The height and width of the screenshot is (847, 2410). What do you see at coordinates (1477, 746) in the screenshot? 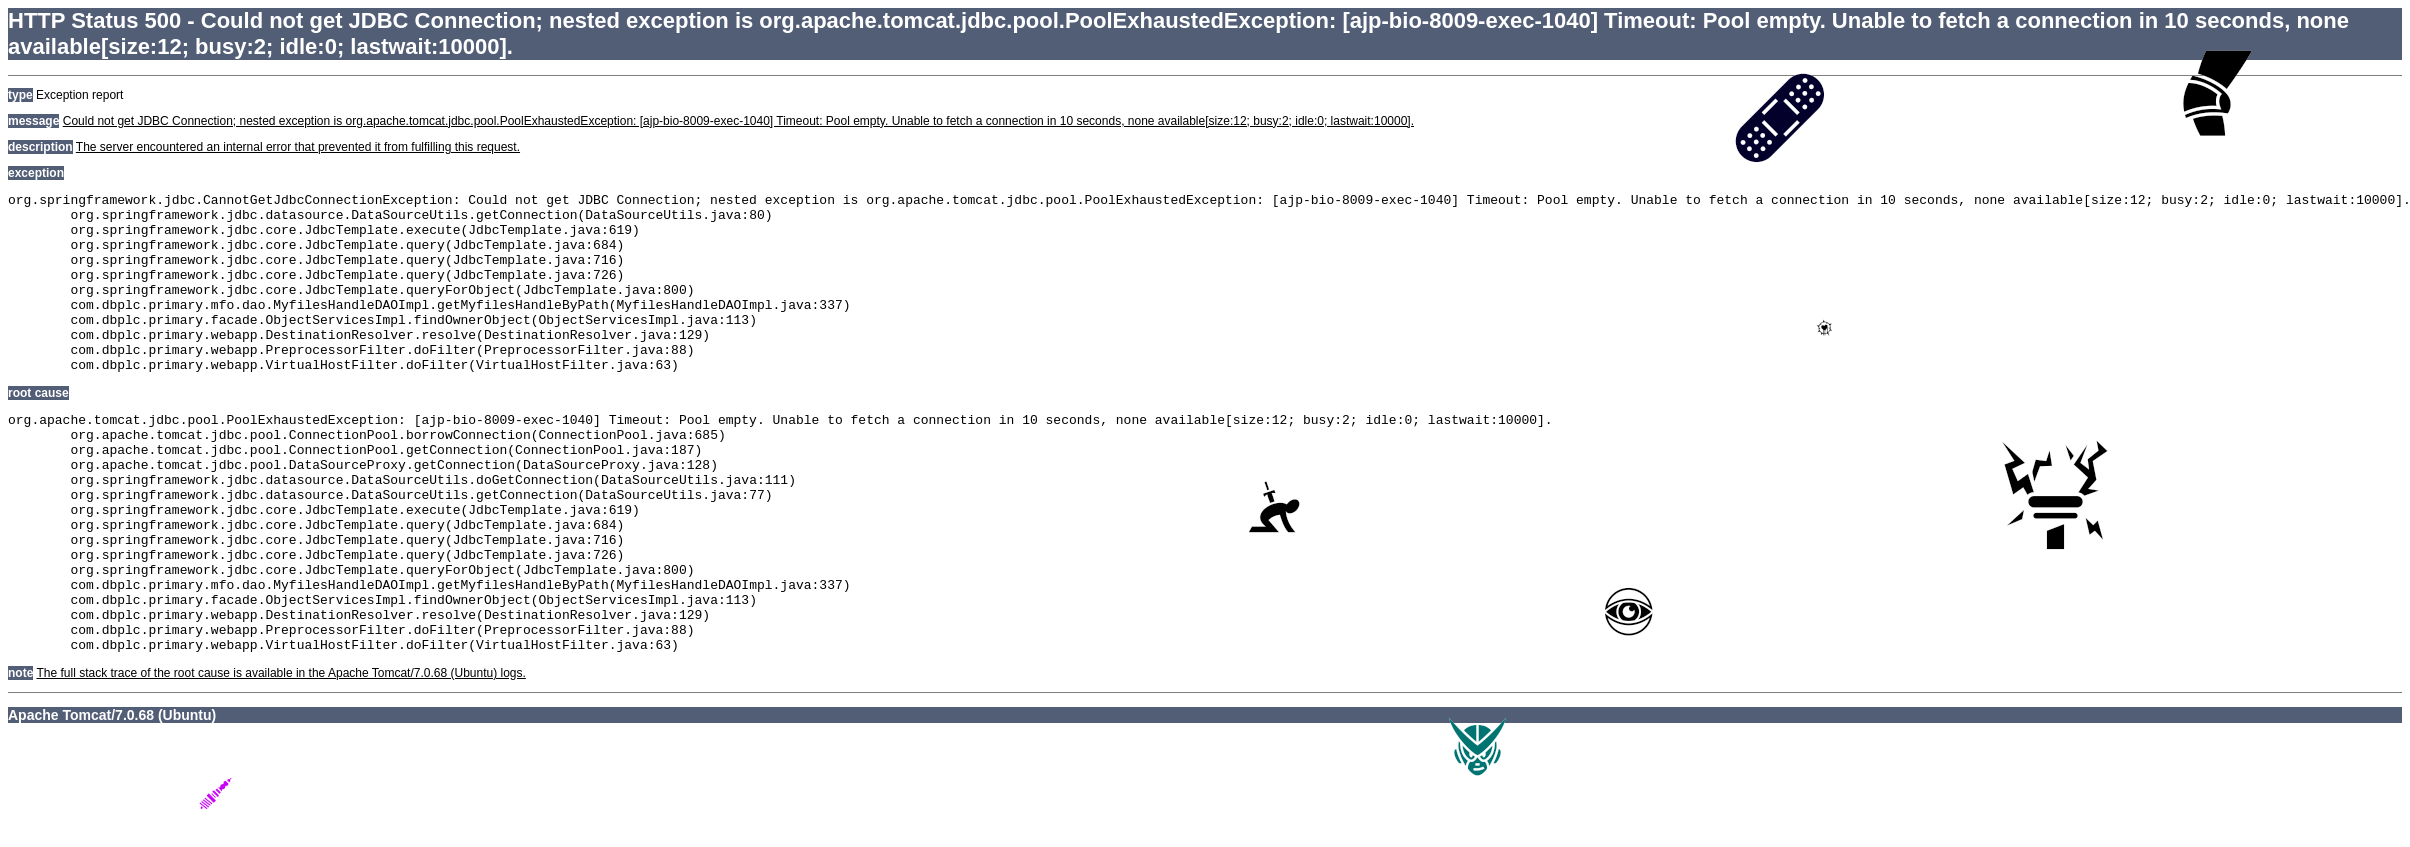
I see `select quick or agile character class` at bounding box center [1477, 746].